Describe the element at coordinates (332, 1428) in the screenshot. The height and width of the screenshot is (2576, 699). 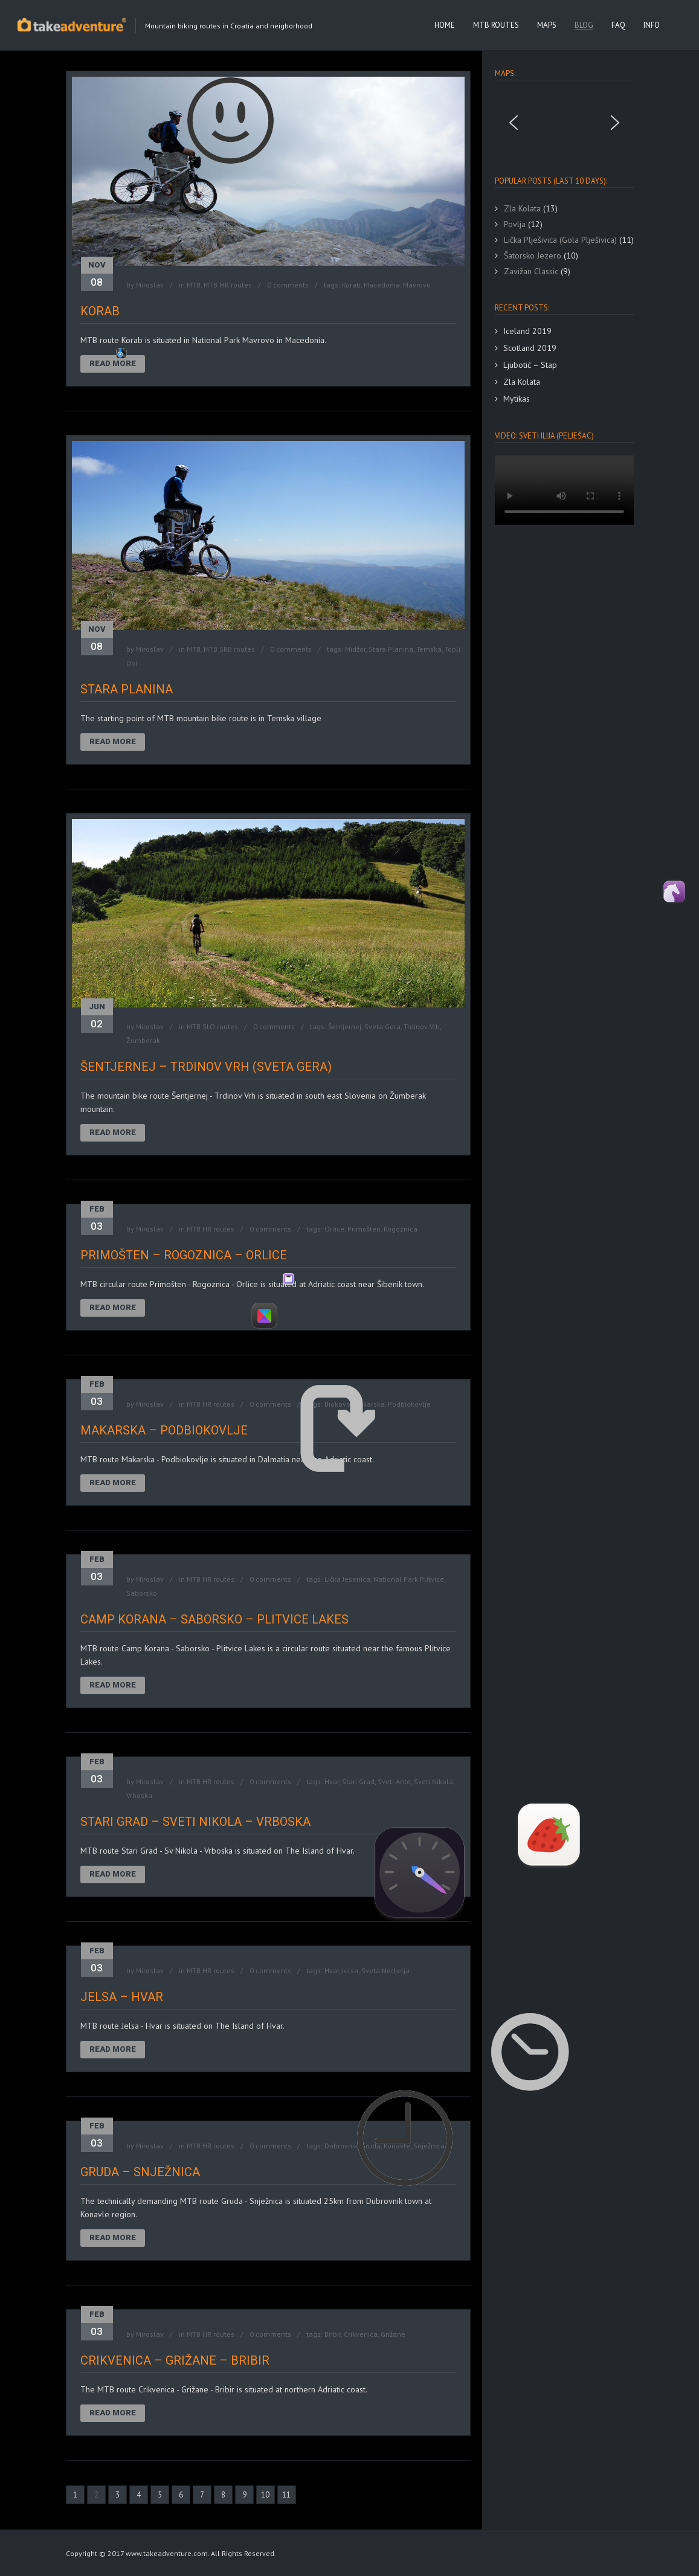
I see `toggle text wrapping in a document or view` at that location.